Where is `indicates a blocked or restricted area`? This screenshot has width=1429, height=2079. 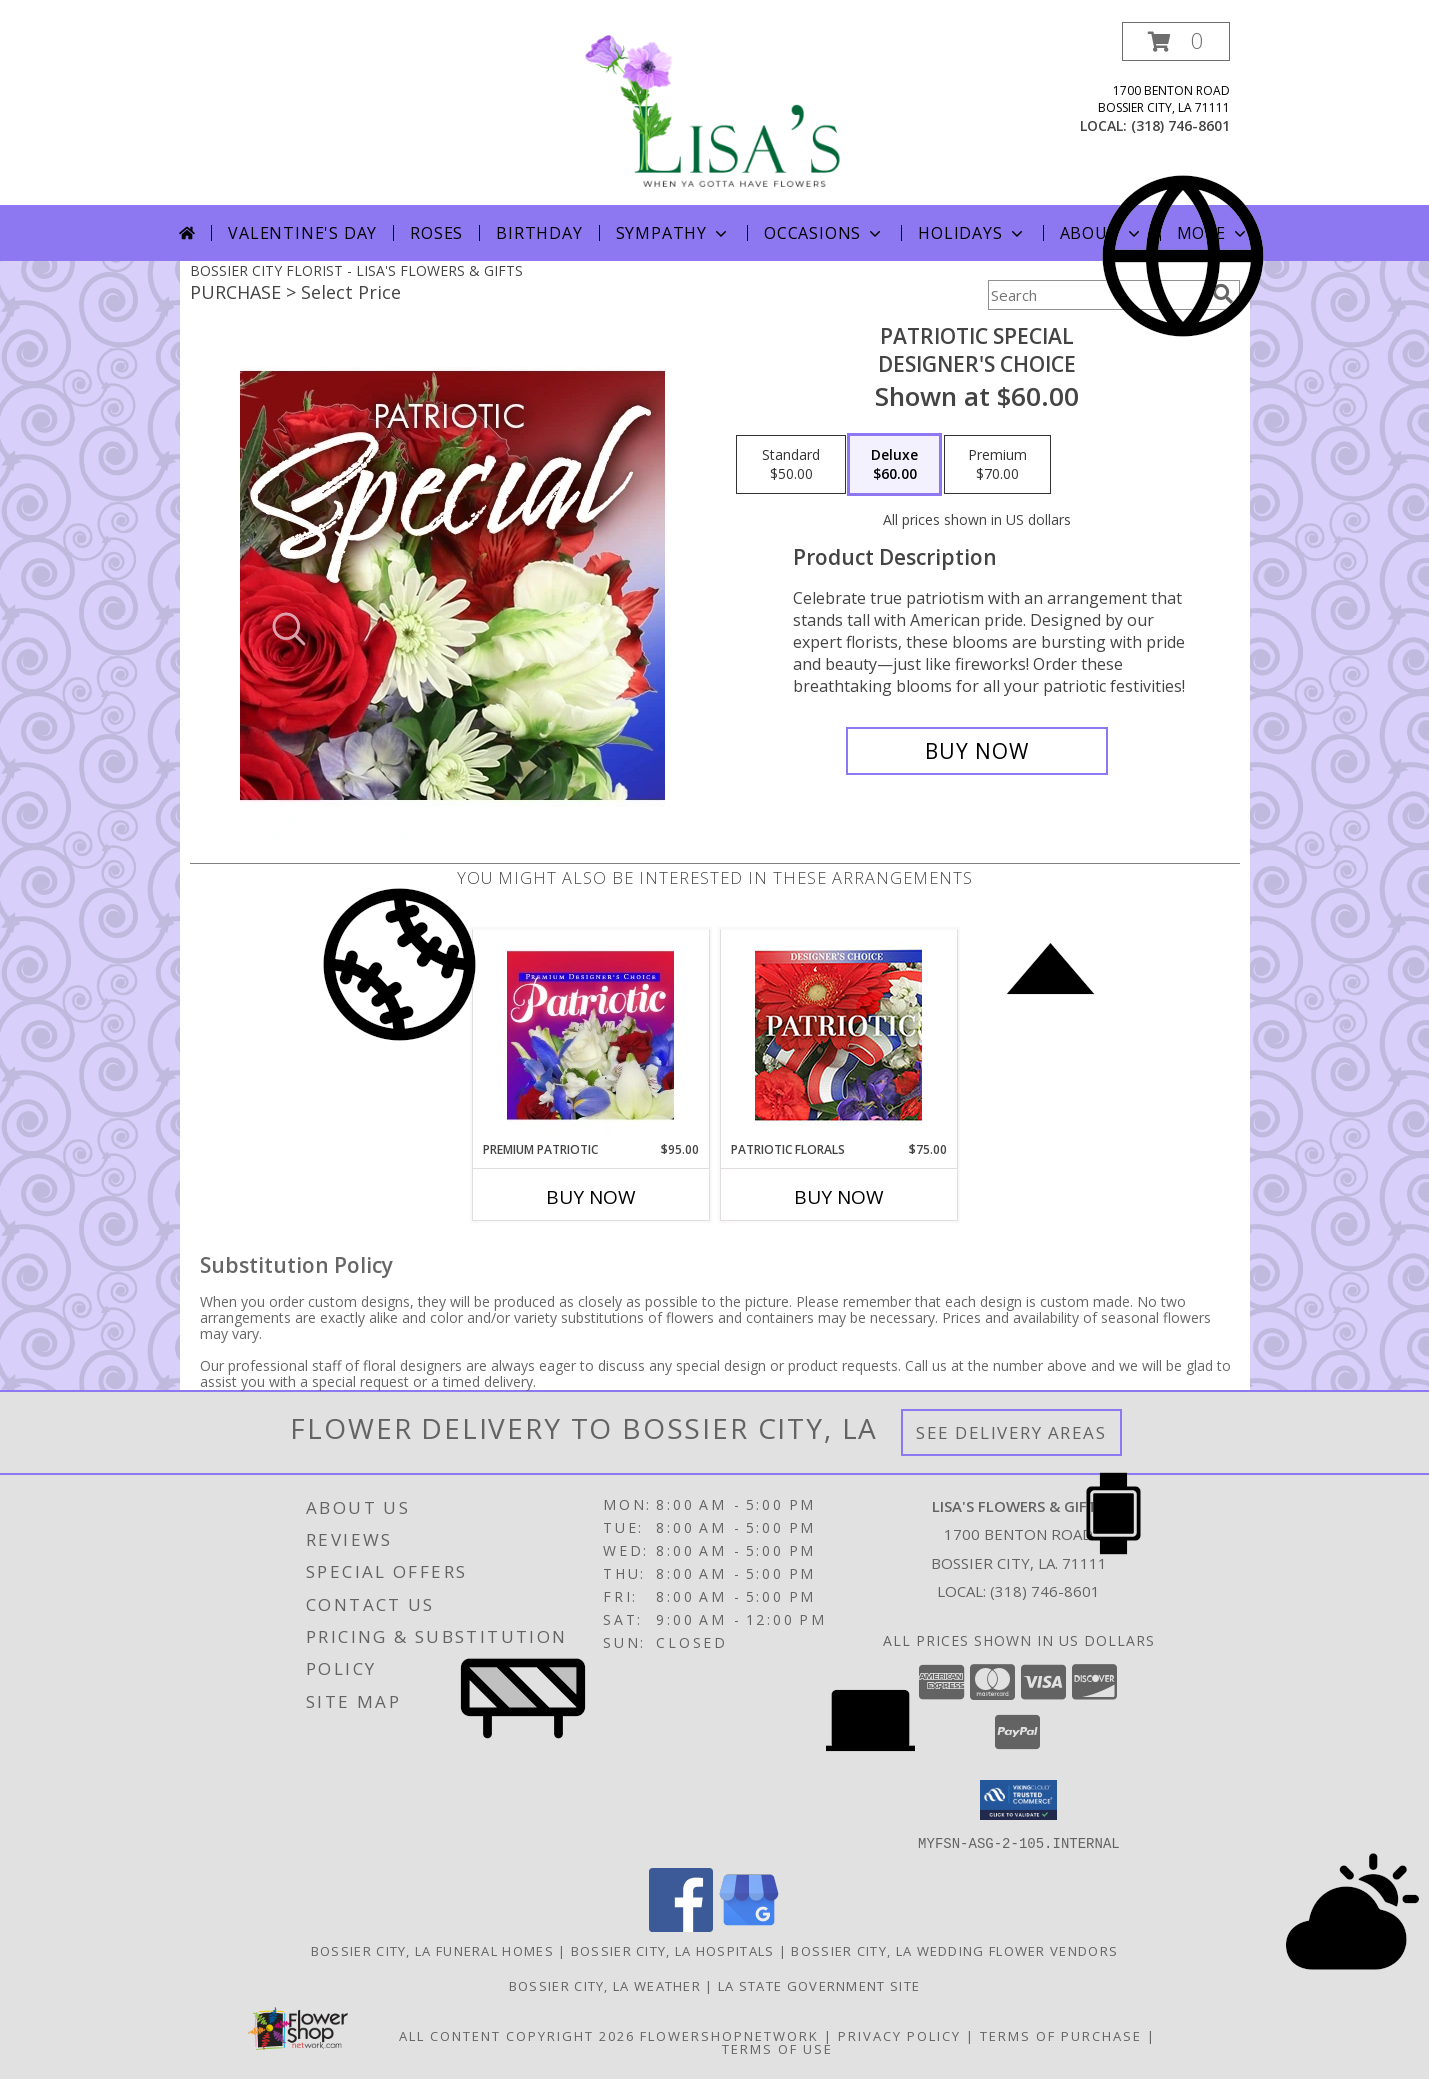
indicates a blocked or restricted area is located at coordinates (523, 1694).